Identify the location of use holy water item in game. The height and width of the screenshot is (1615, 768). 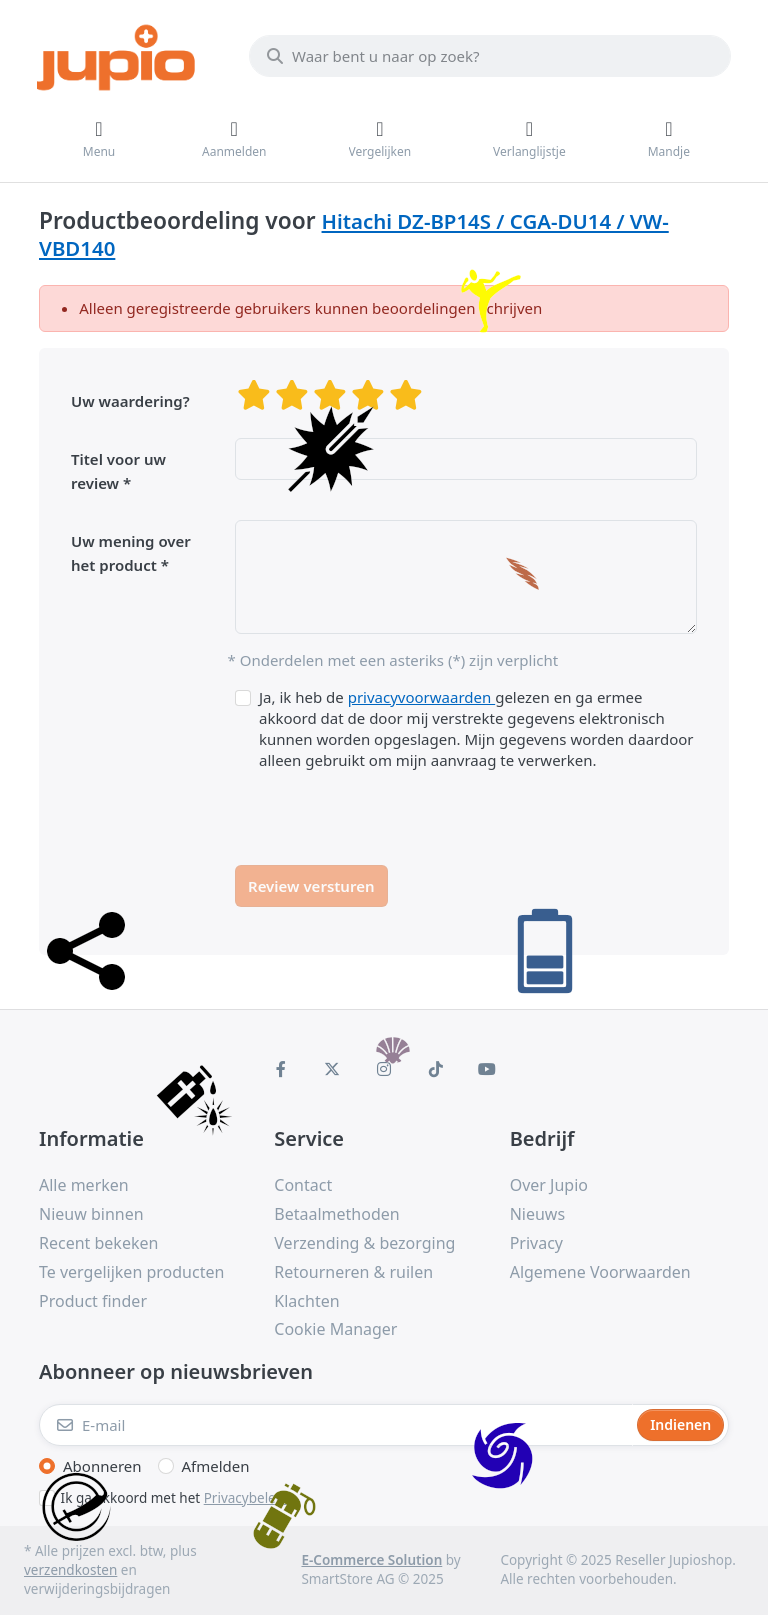
(194, 1100).